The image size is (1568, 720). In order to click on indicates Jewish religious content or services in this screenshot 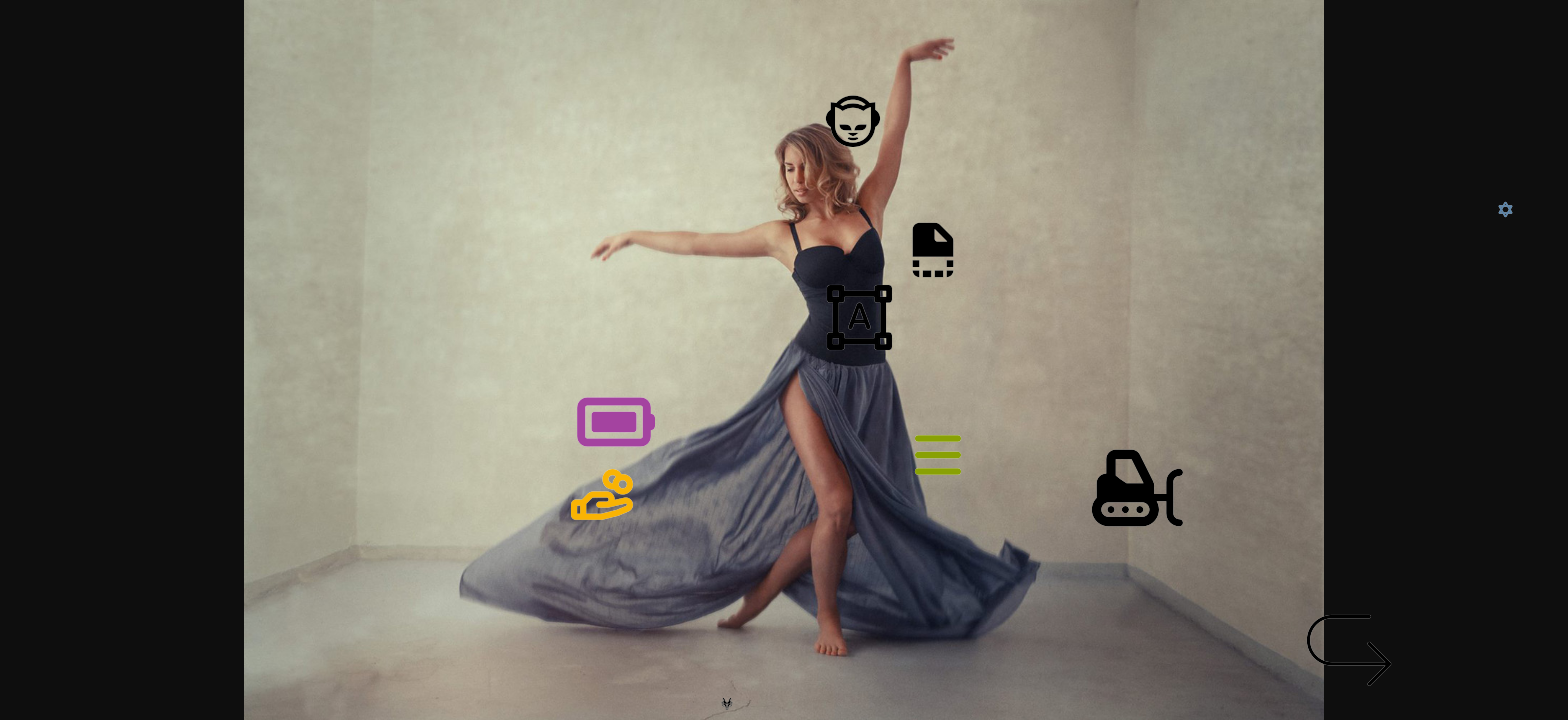, I will do `click(1505, 209)`.